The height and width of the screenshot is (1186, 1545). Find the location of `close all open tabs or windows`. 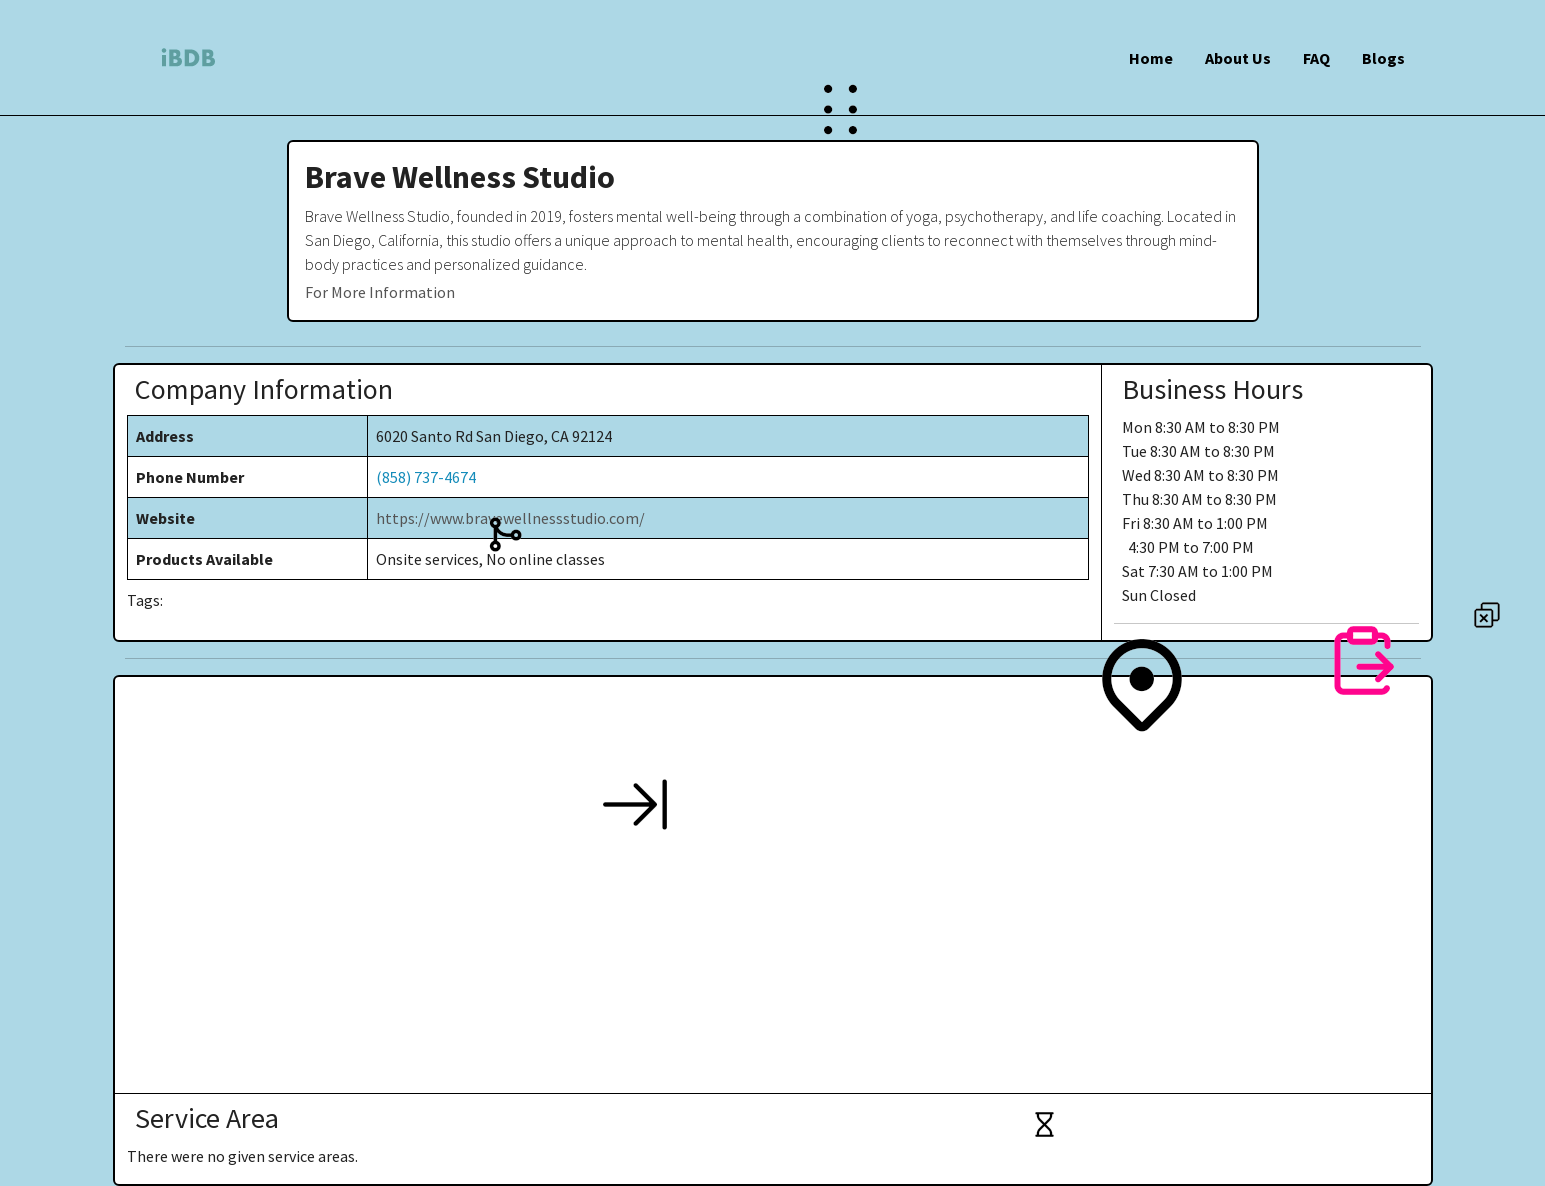

close all open tabs or windows is located at coordinates (1487, 615).